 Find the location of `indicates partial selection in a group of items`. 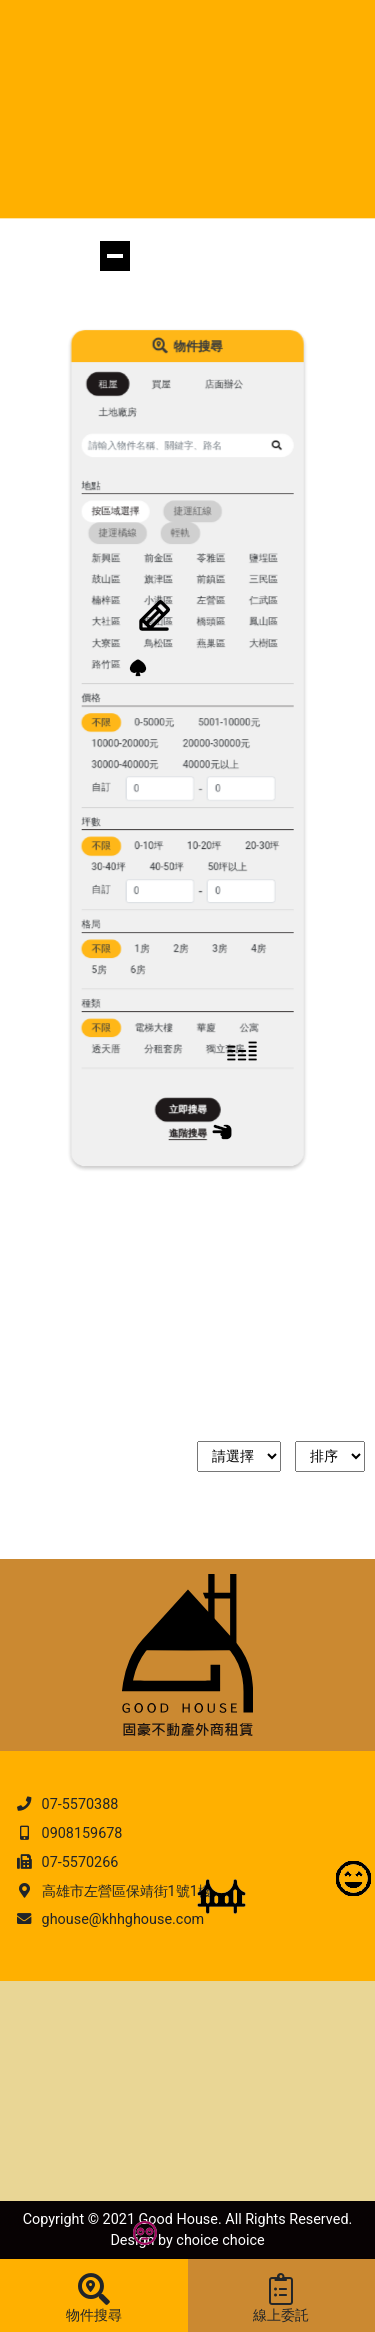

indicates partial selection in a group of items is located at coordinates (115, 256).